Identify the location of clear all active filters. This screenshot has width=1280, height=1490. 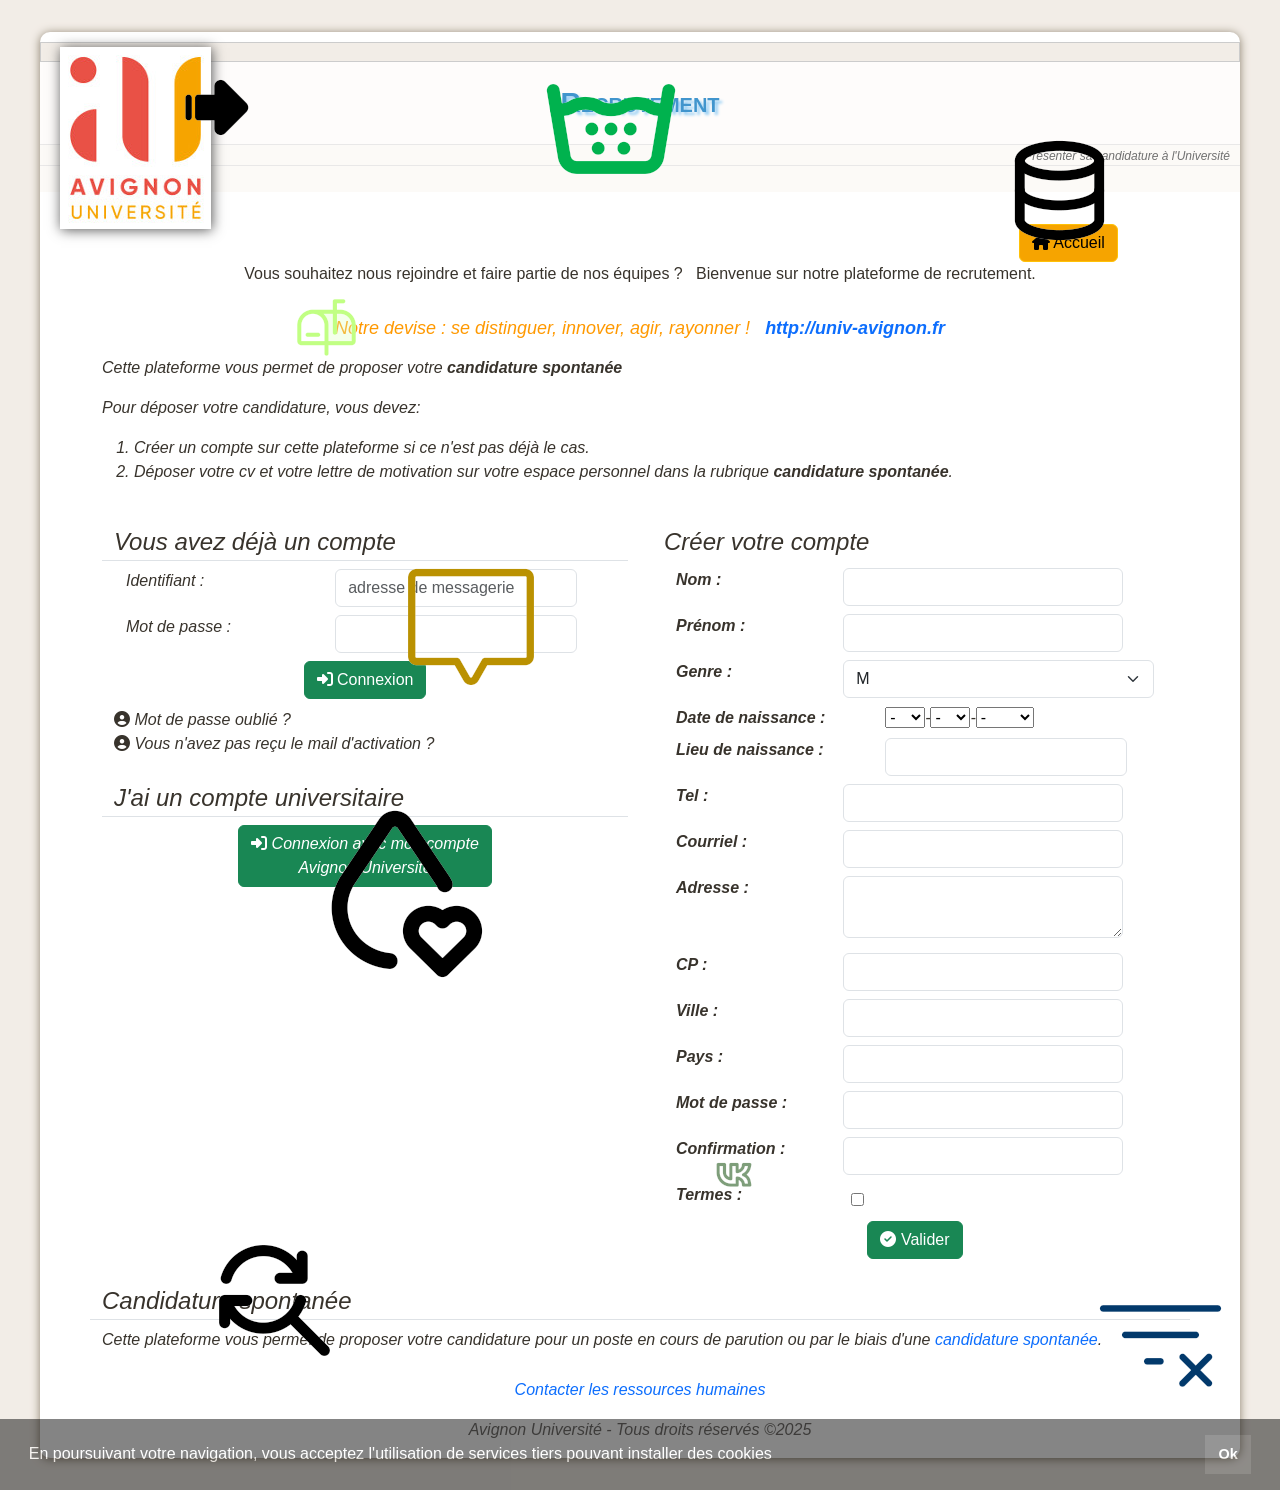
(1160, 1330).